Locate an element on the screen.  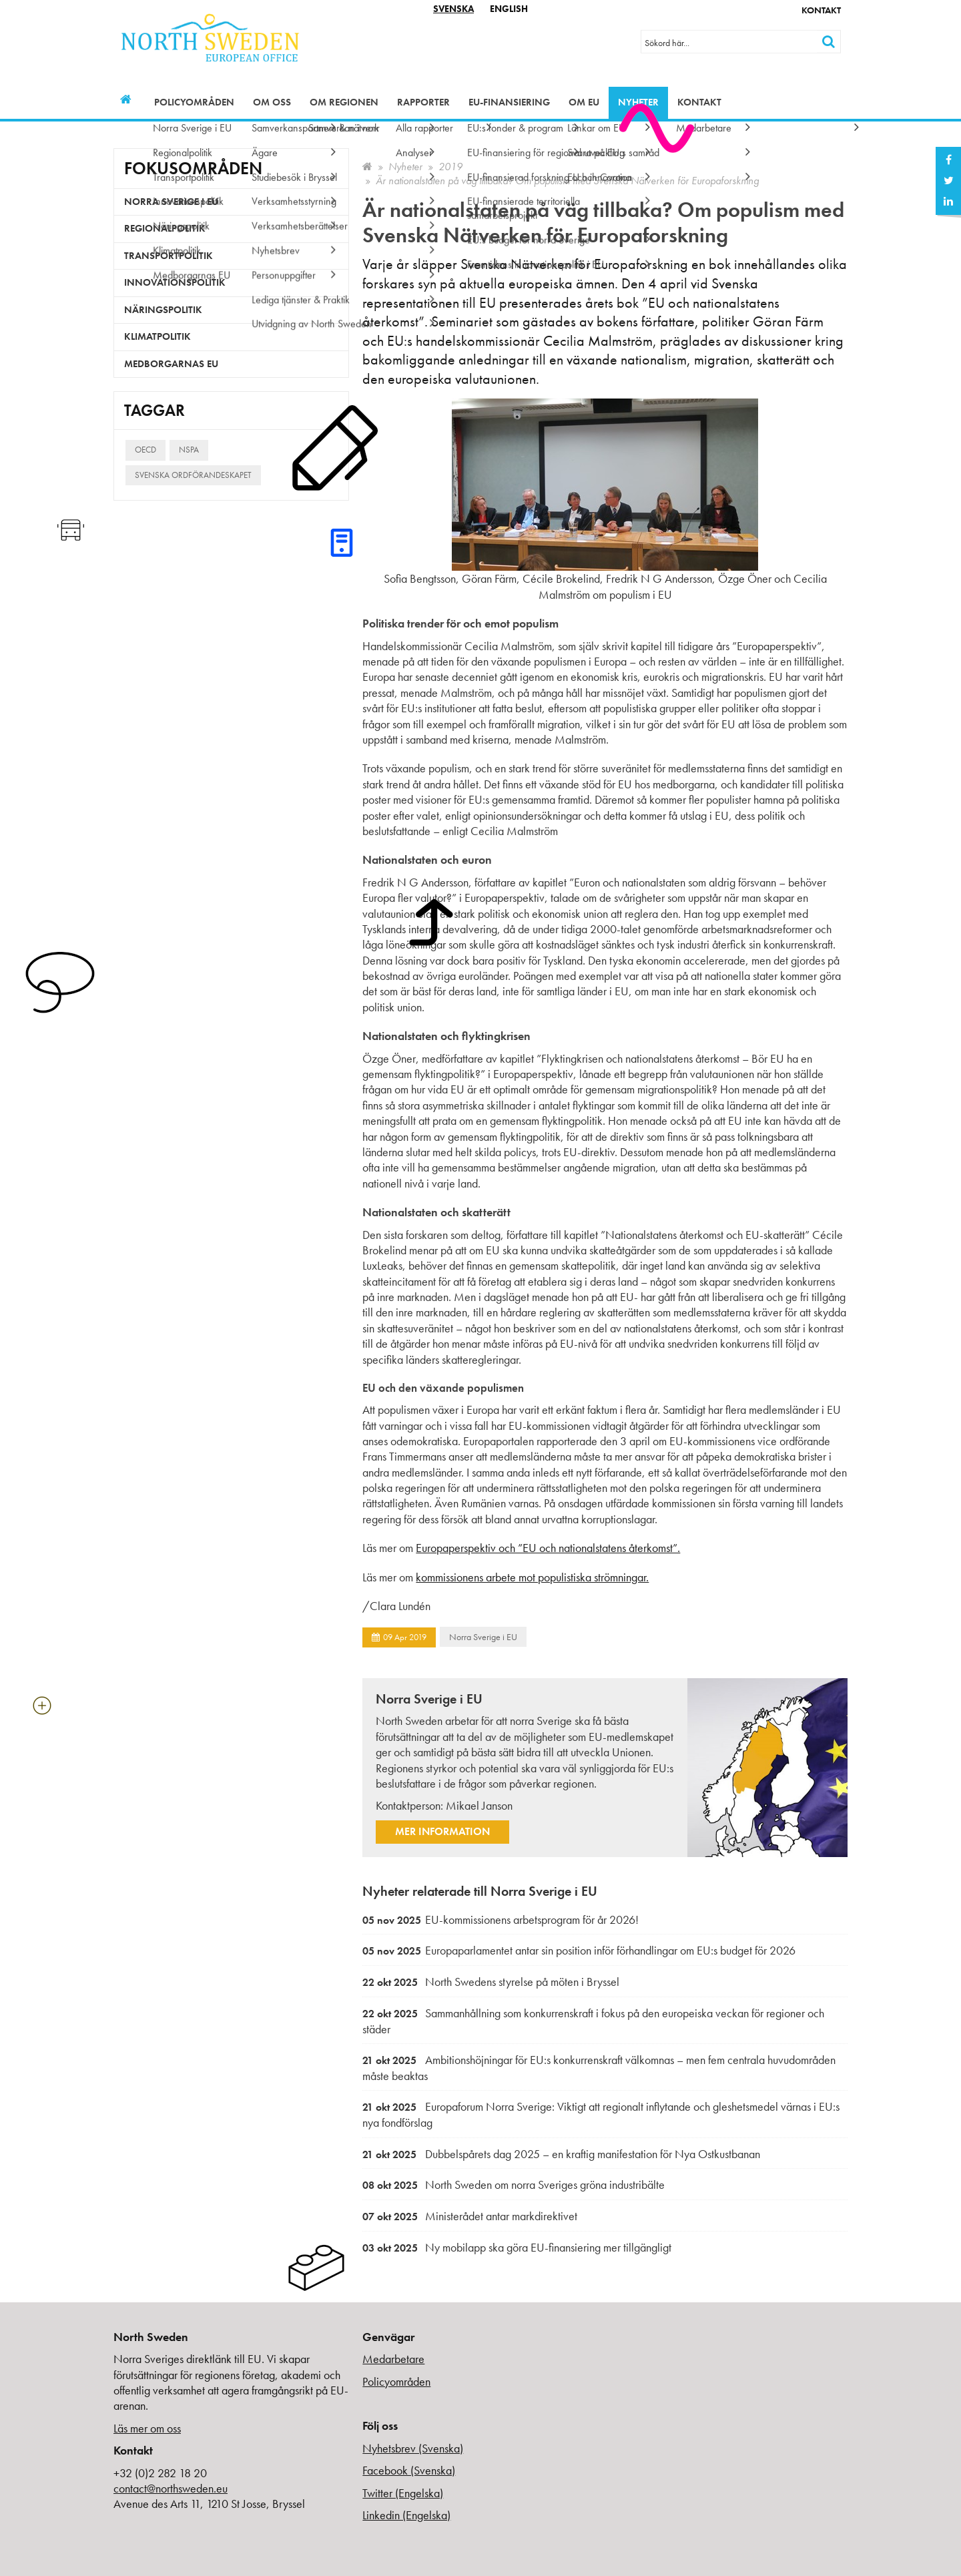
edit or modify content is located at coordinates (333, 449).